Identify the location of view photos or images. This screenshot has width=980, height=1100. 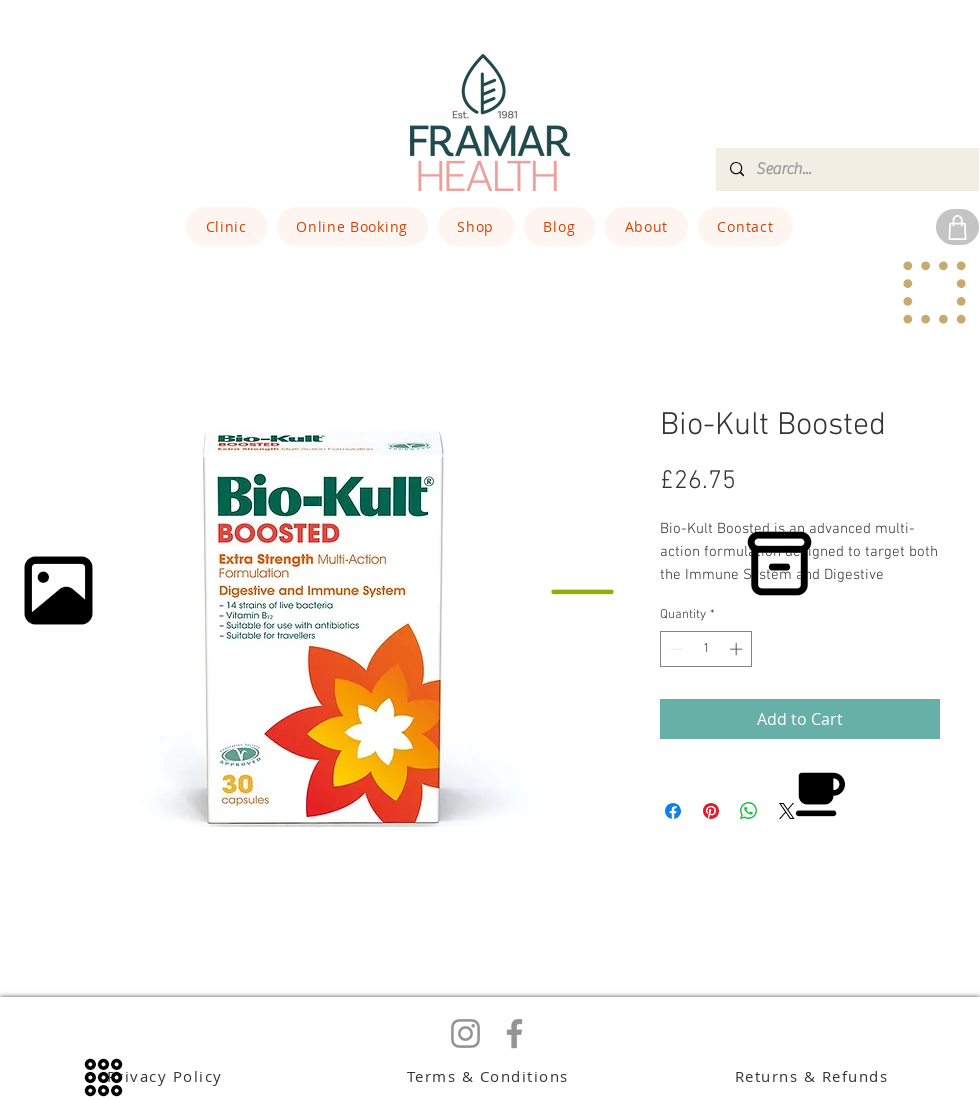
(58, 590).